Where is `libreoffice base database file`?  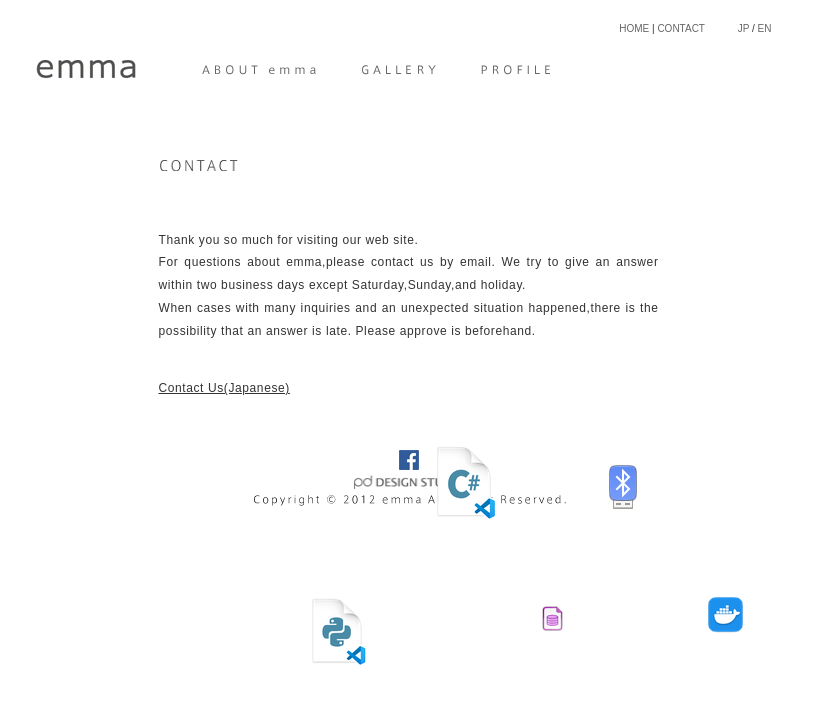
libreoffice base database file is located at coordinates (552, 618).